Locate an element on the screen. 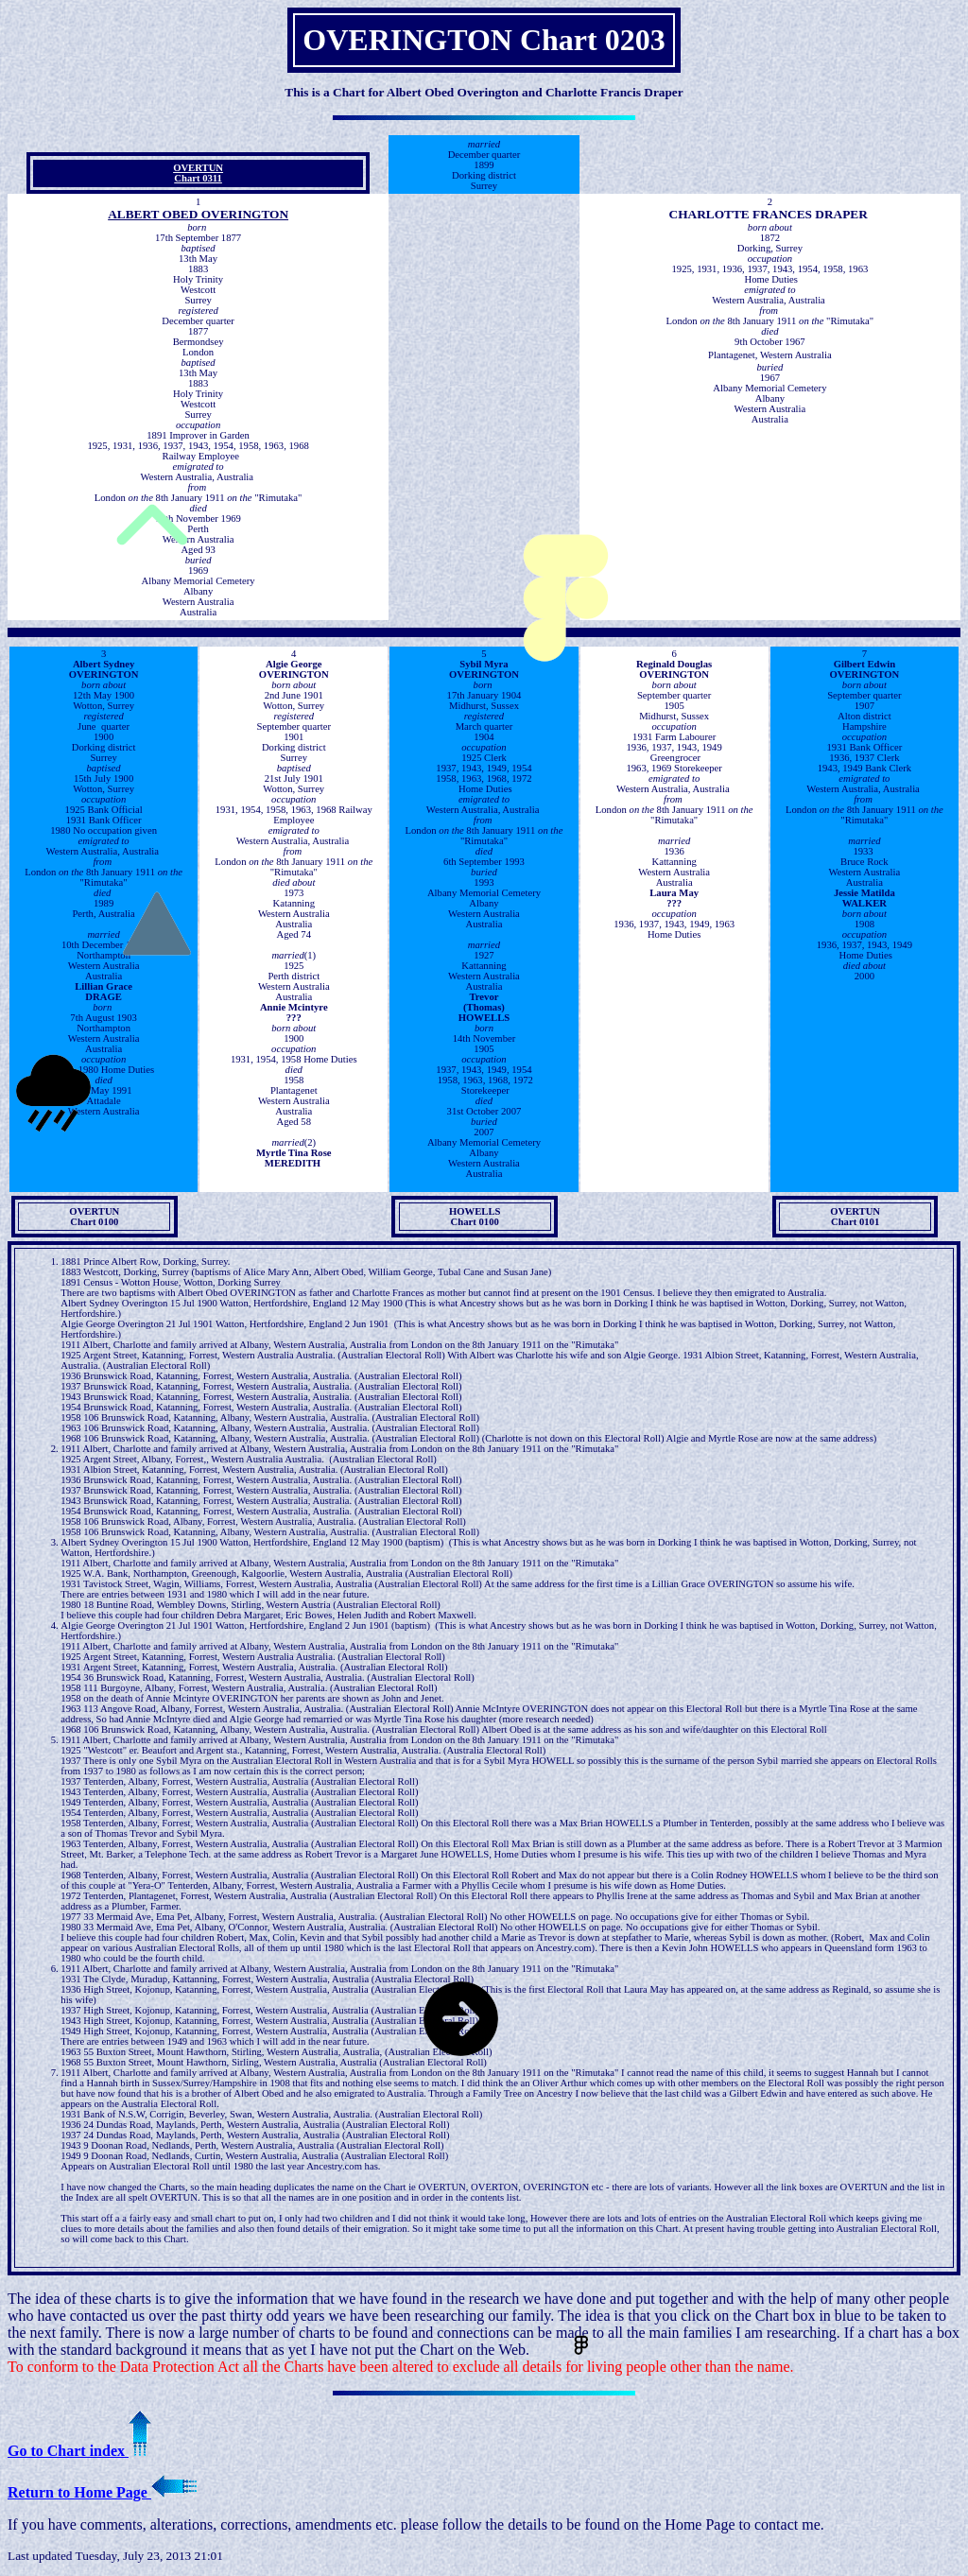  open Figma design tool is located at coordinates (565, 597).